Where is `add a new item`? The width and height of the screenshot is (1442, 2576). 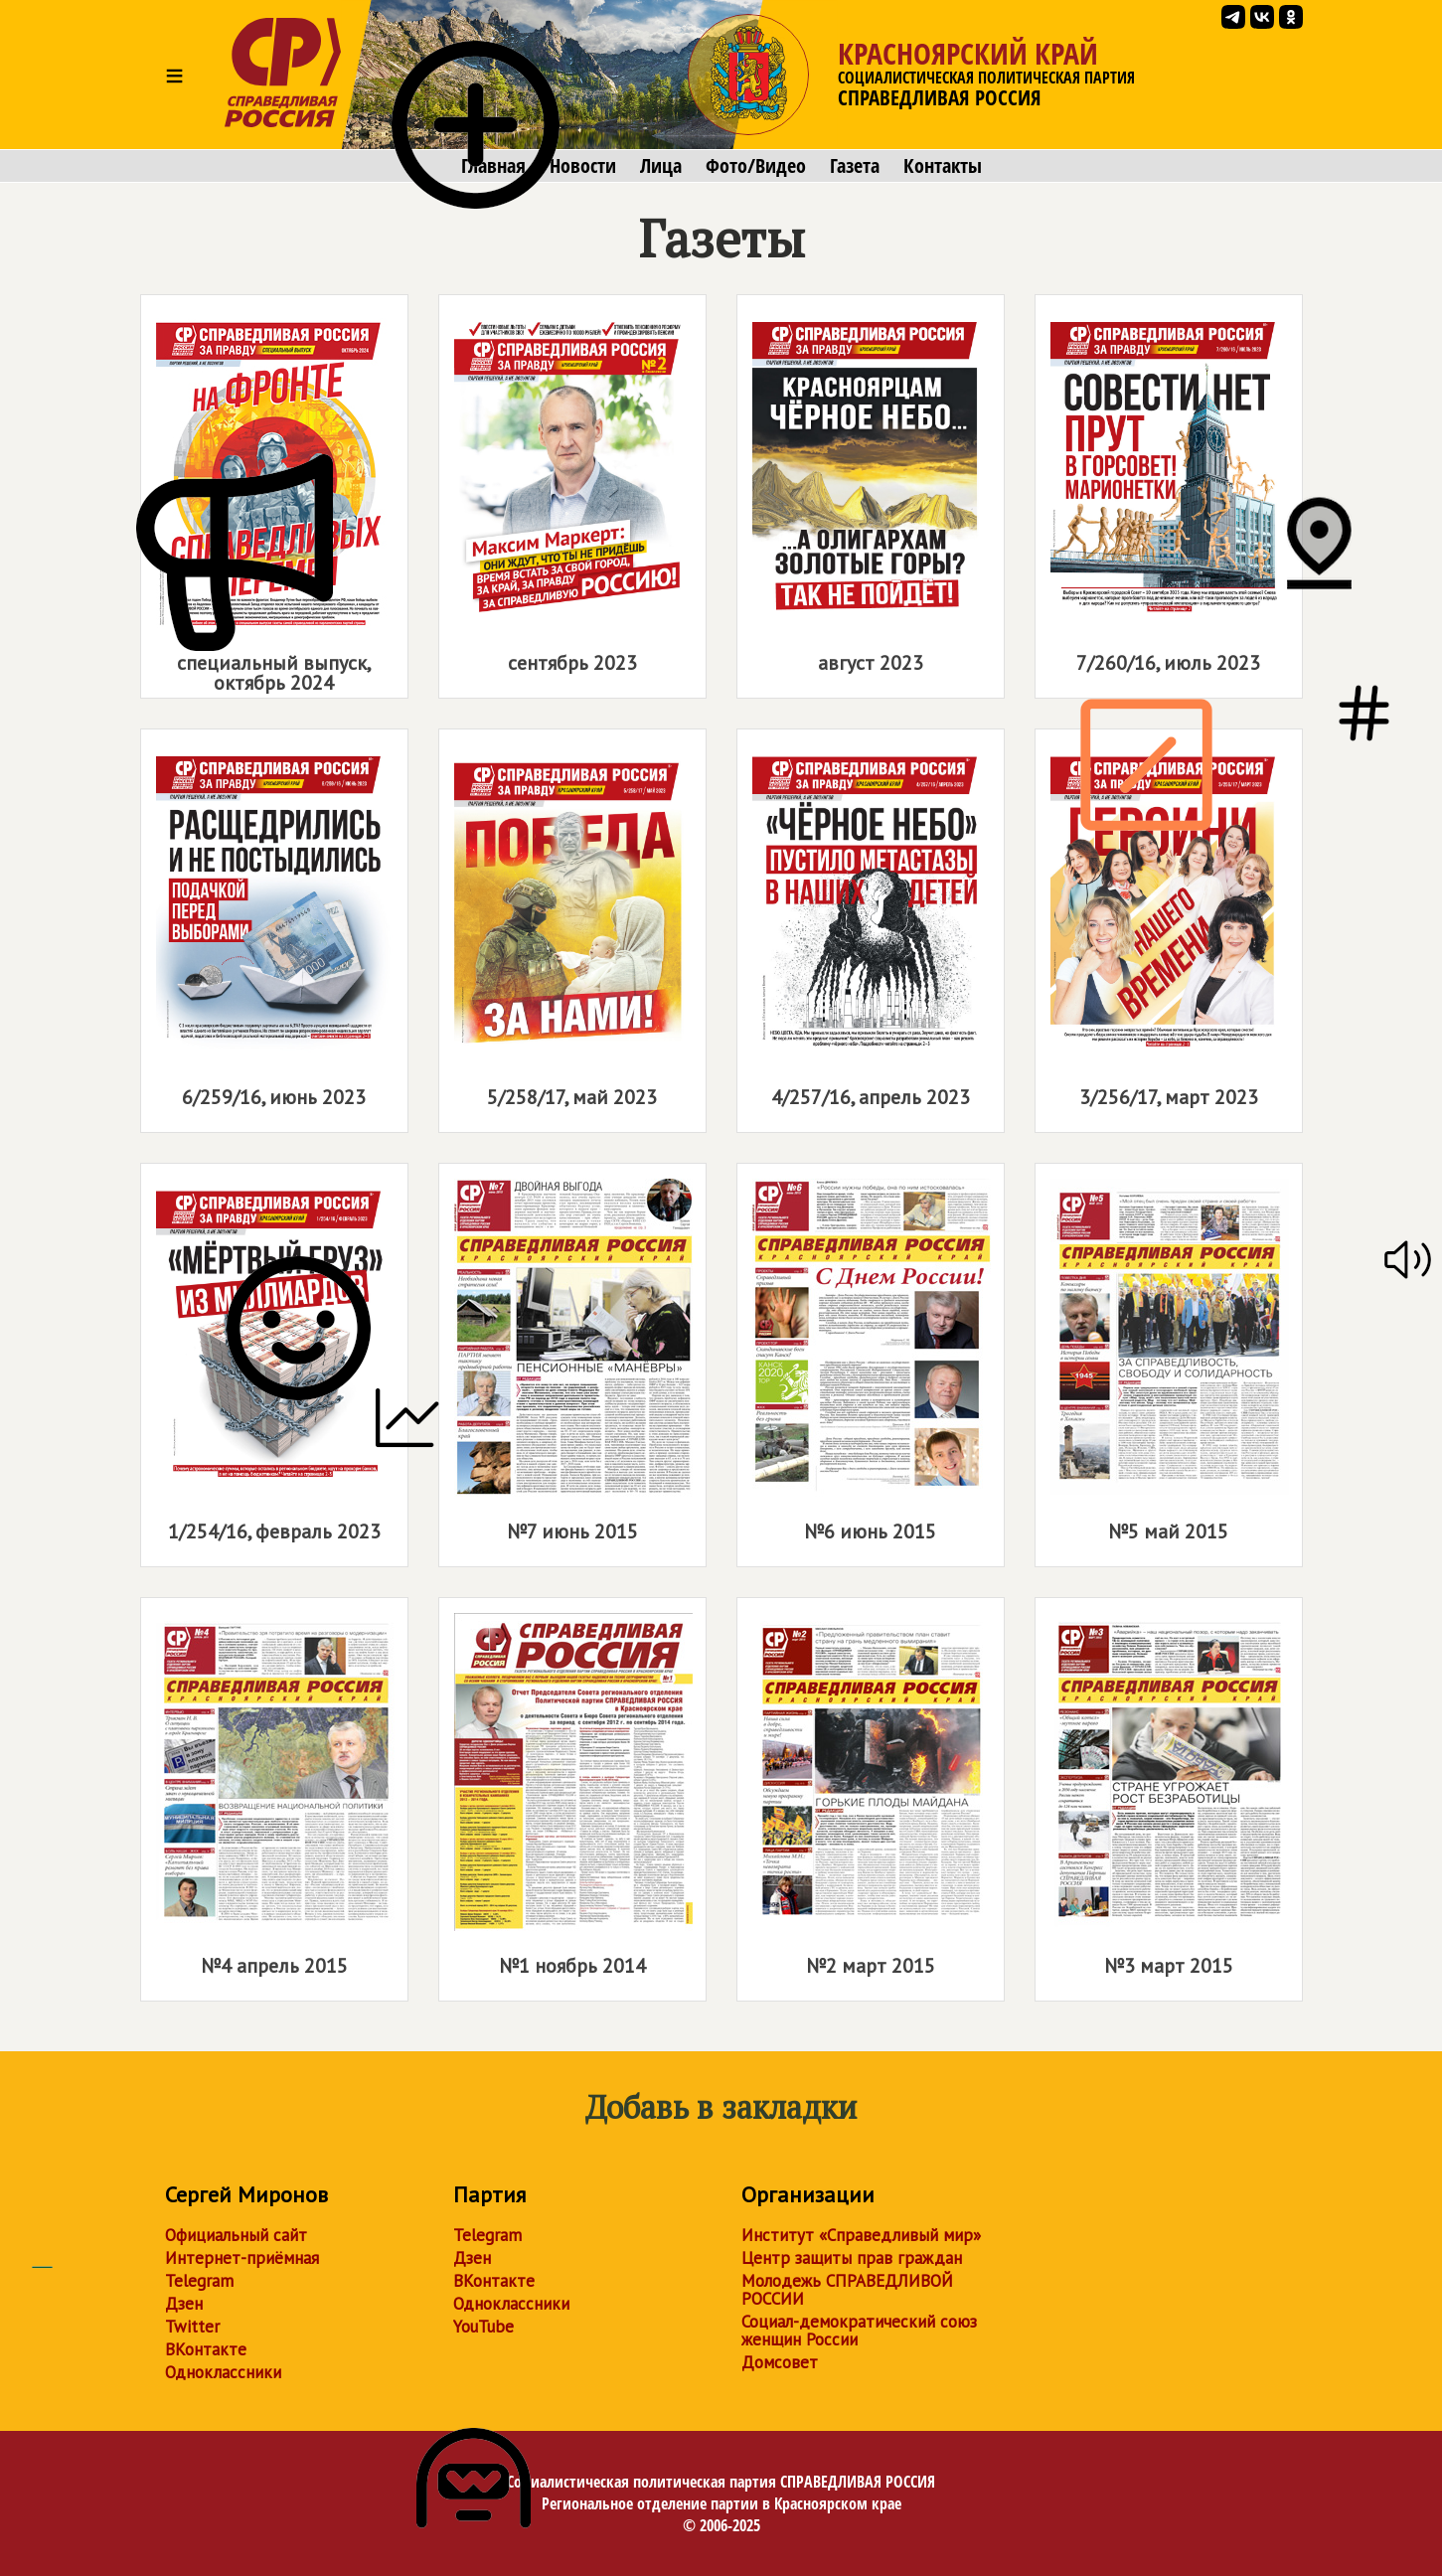
add a new item is located at coordinates (475, 124).